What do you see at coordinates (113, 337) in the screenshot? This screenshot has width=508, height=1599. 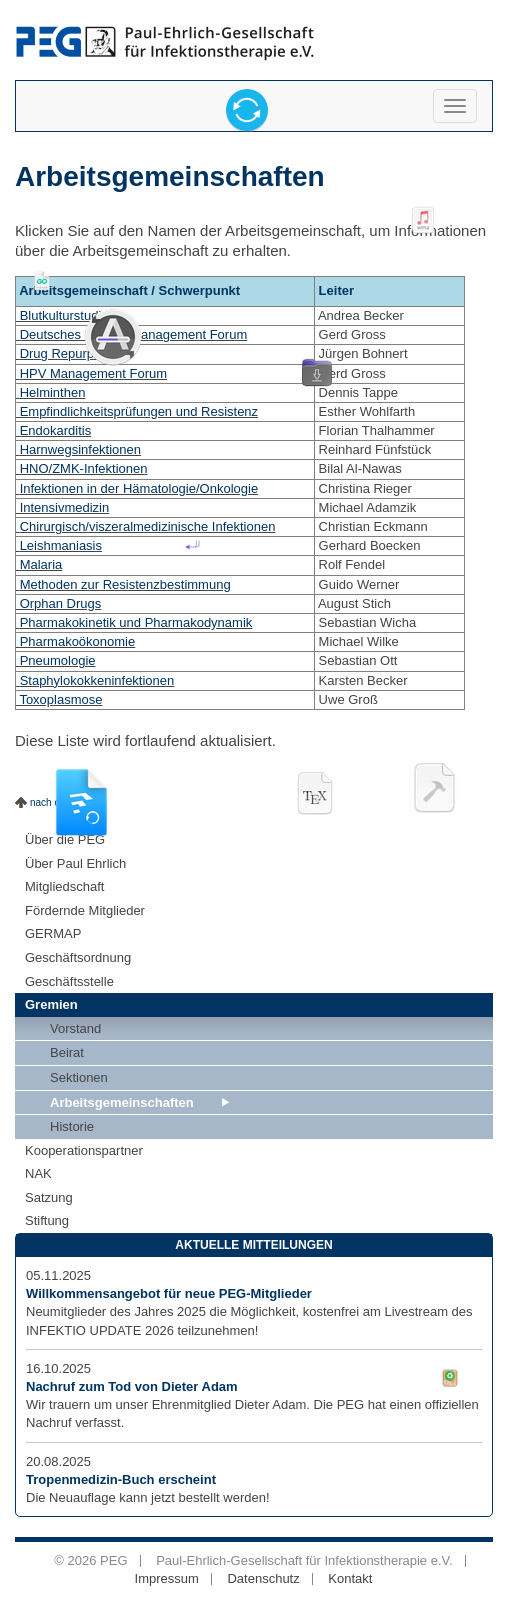 I see `check for available software updates` at bounding box center [113, 337].